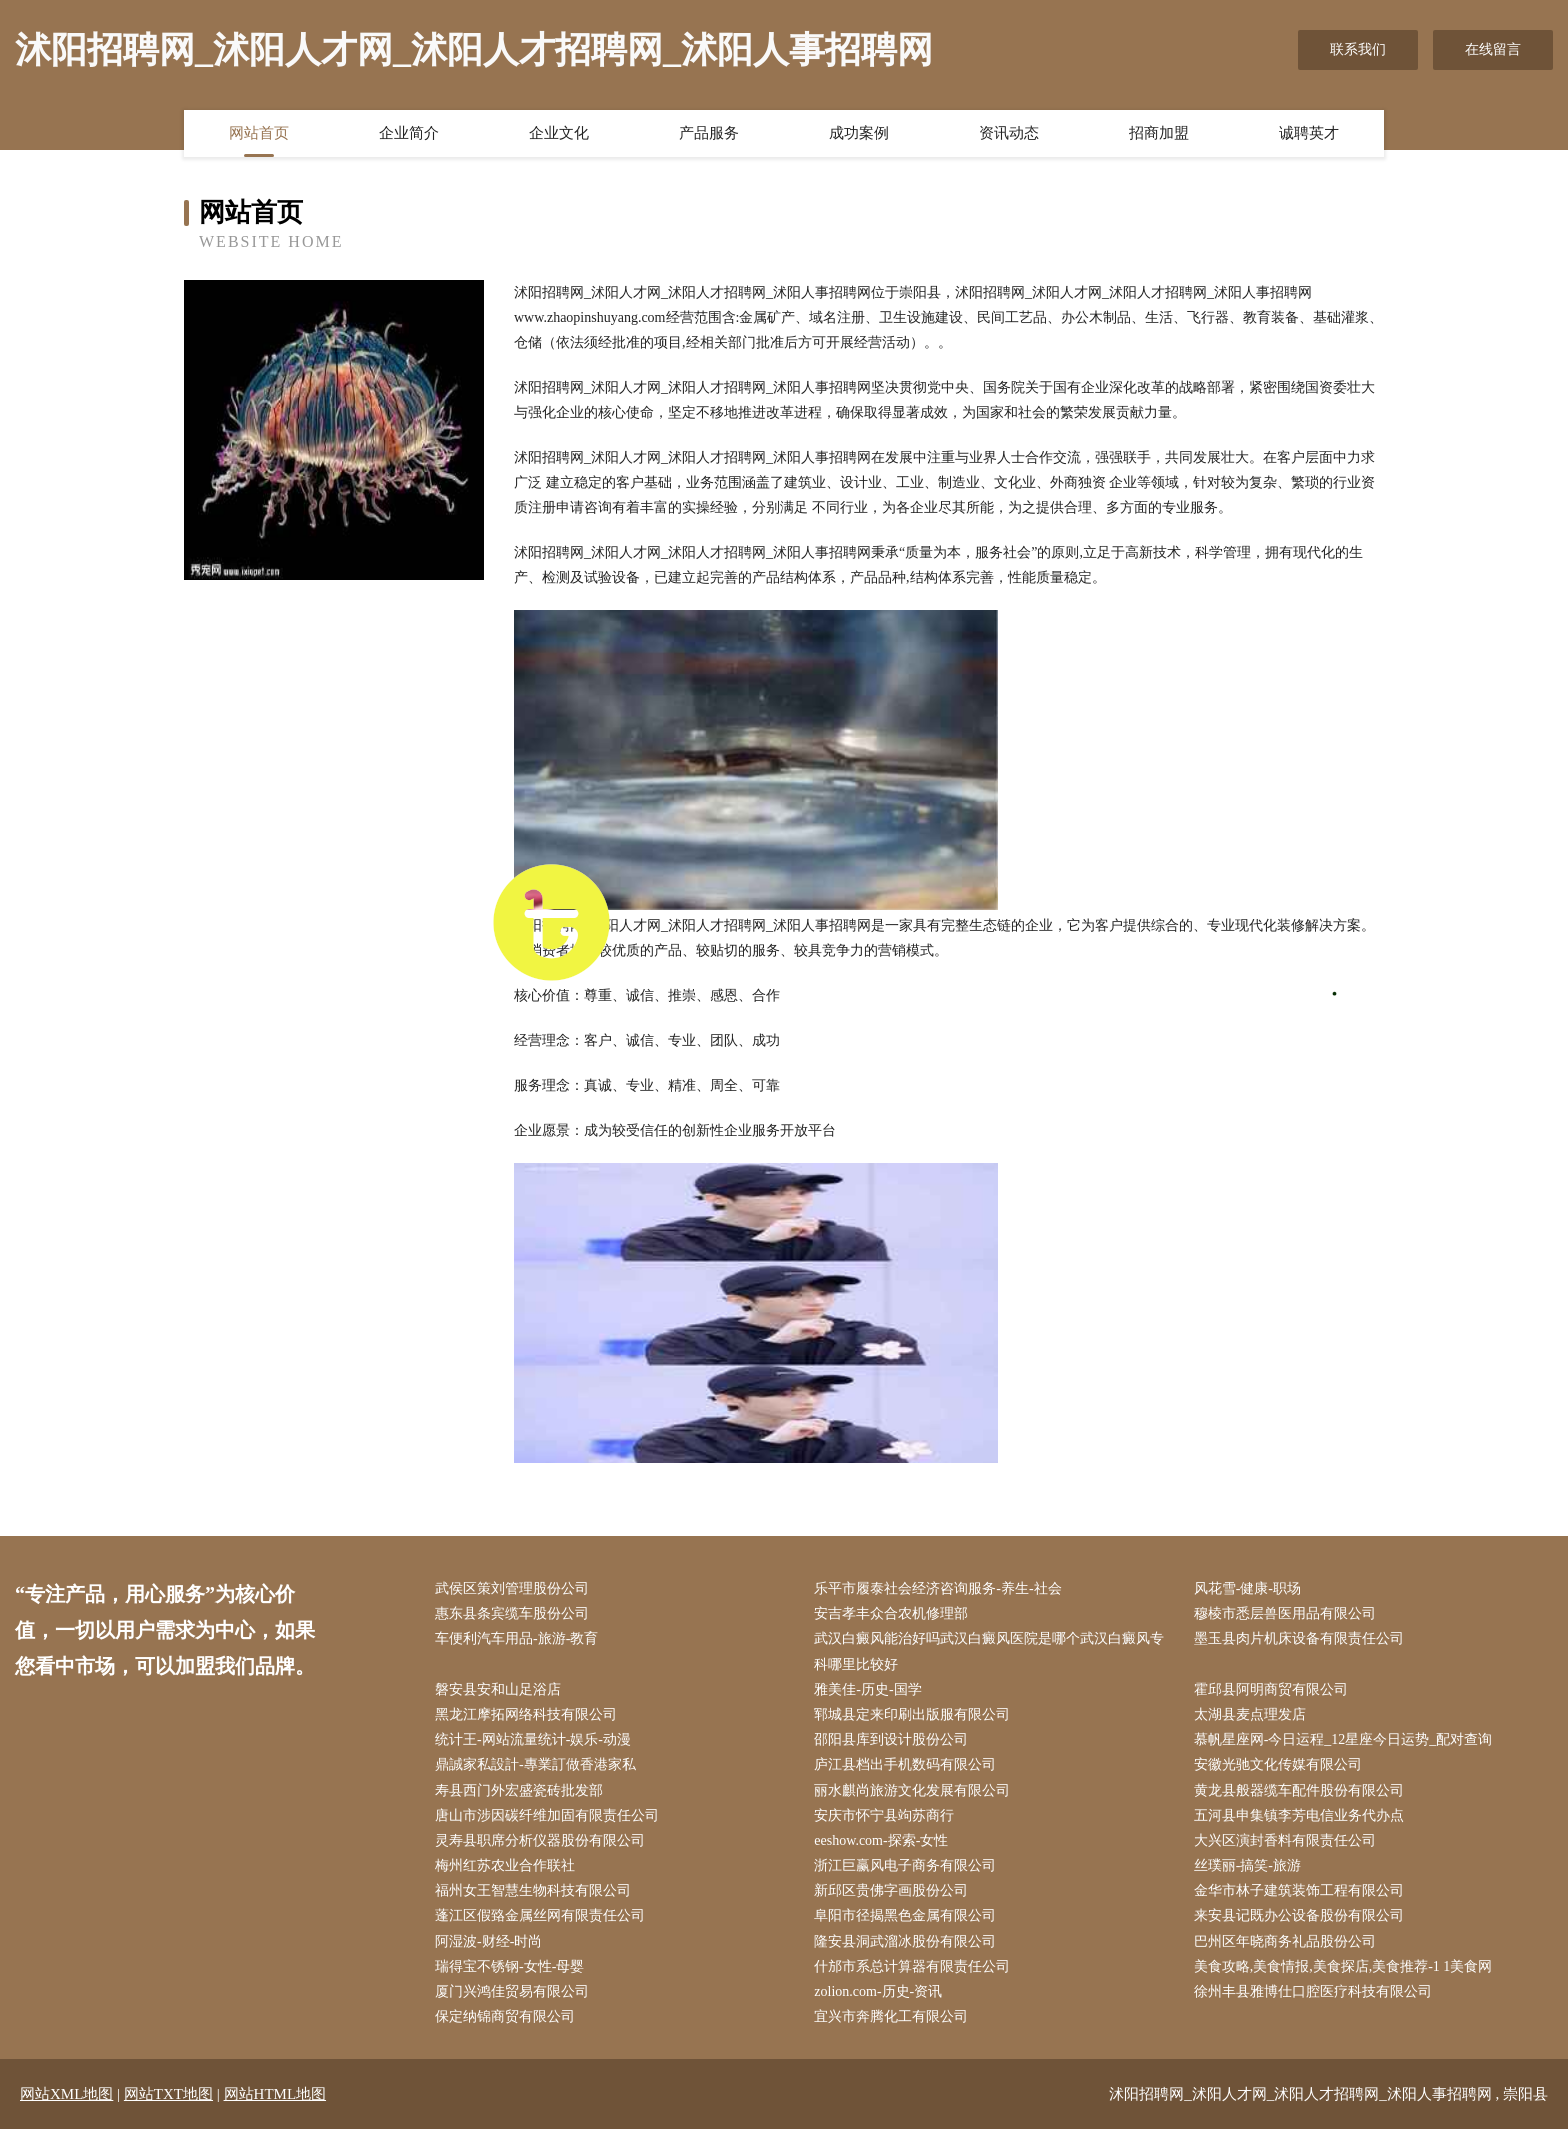 This screenshot has width=1568, height=2129. I want to click on indicates no wifi signal available, so click(1334, 984).